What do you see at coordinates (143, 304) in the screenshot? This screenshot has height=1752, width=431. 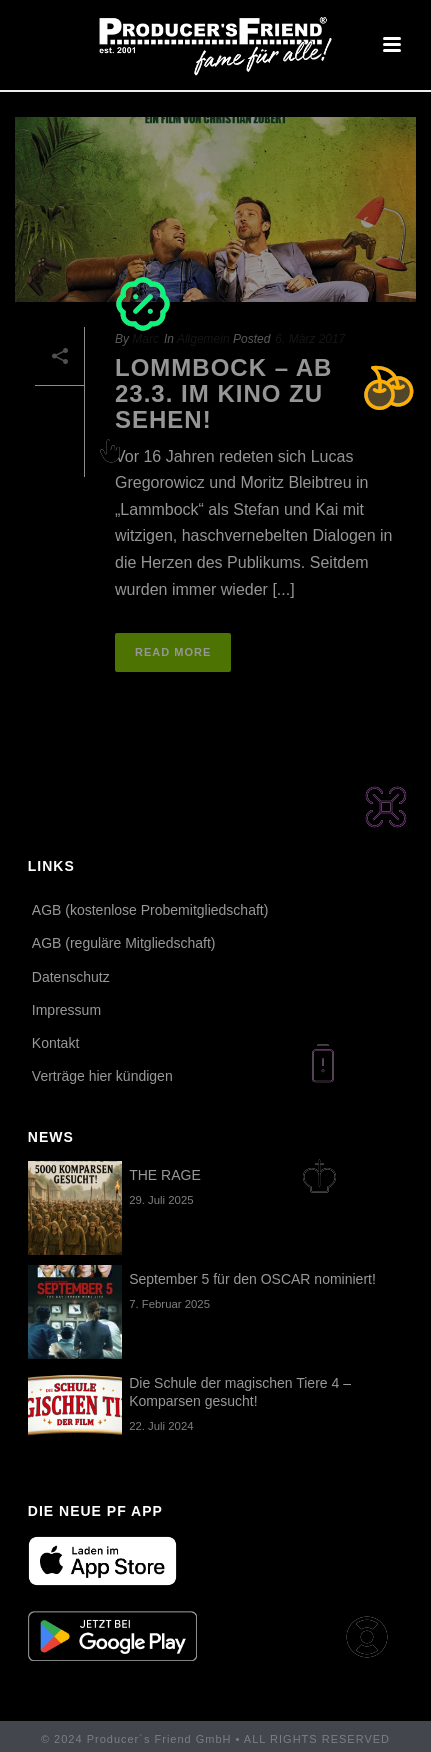 I see `view available discounts or promotions` at bounding box center [143, 304].